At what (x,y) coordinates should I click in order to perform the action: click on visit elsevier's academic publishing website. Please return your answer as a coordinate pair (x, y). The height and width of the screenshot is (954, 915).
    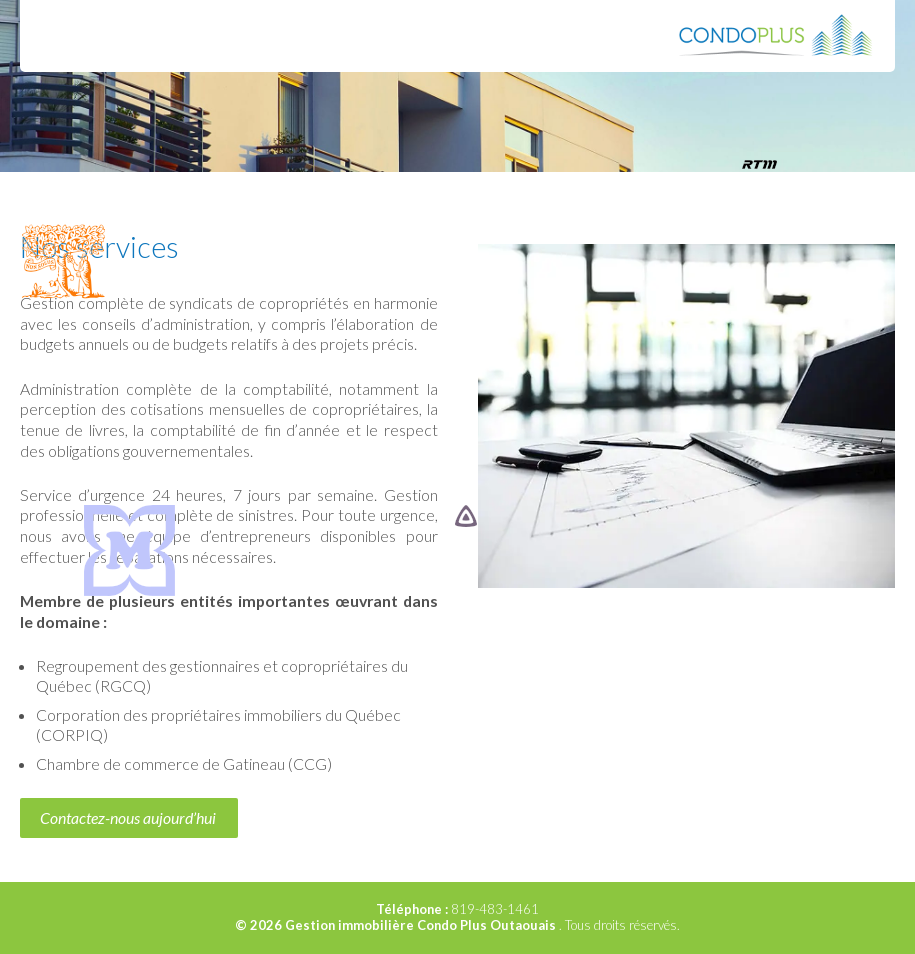
    Looking at the image, I should click on (63, 261).